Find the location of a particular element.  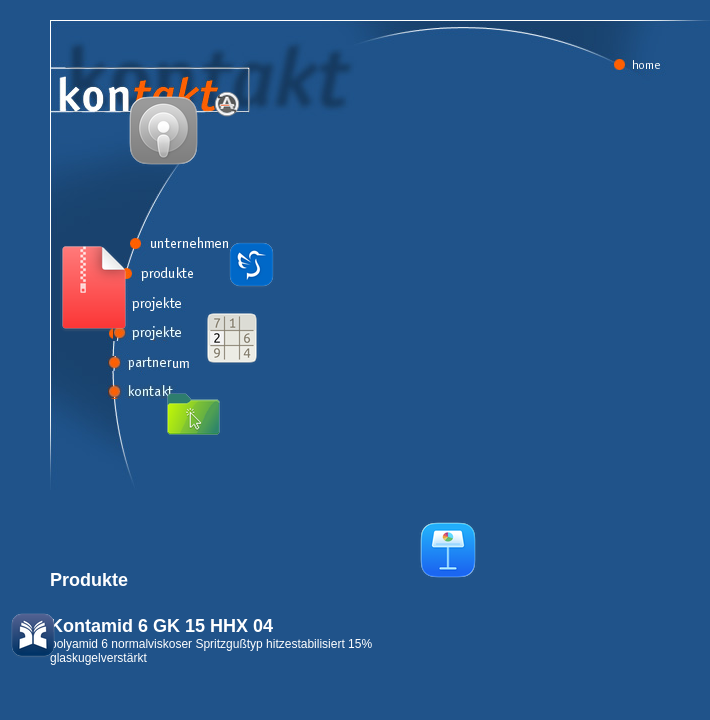

open the sudoku puzzle game is located at coordinates (232, 338).